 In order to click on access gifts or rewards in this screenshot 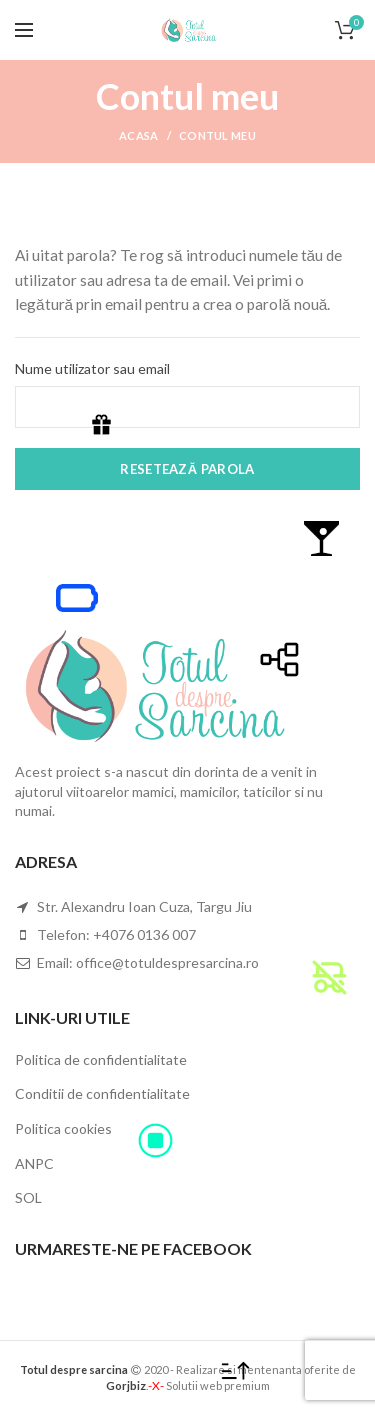, I will do `click(101, 424)`.